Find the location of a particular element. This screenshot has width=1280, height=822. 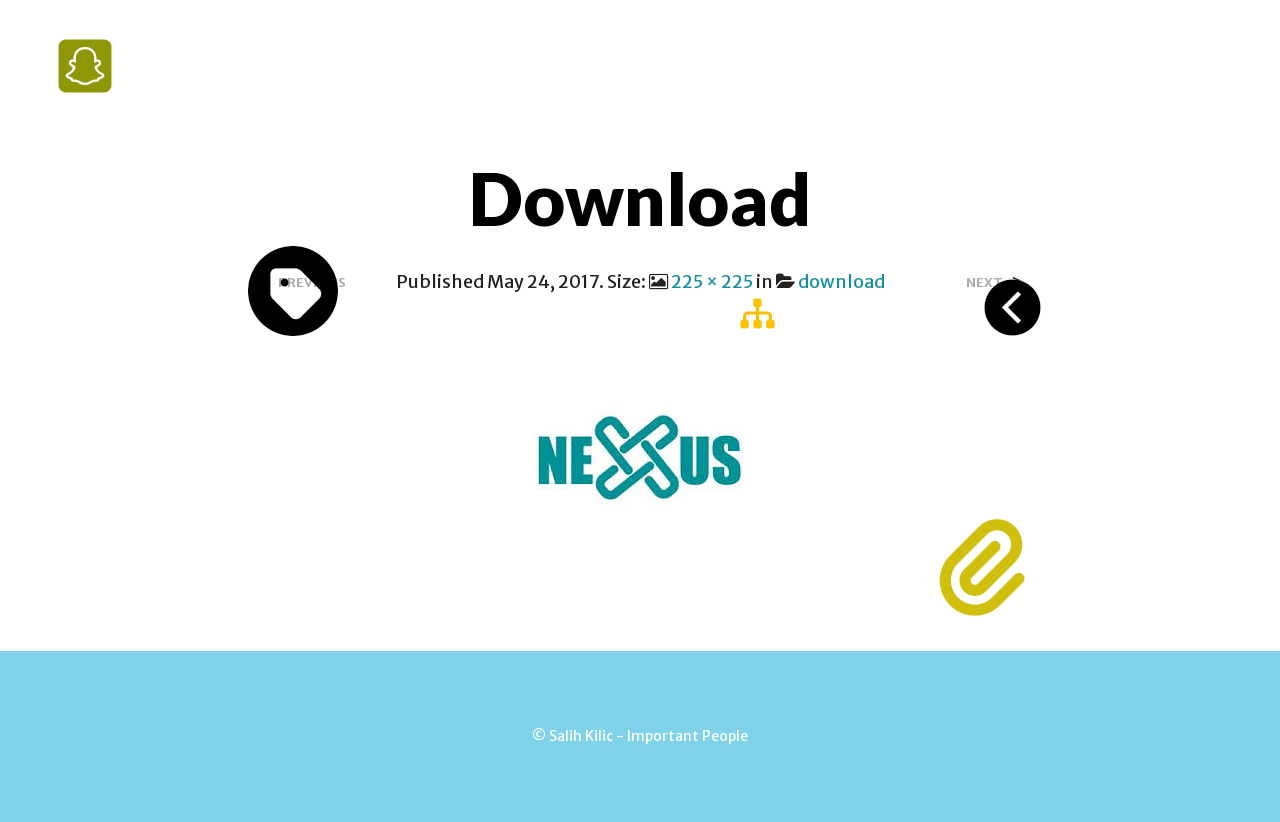

attach a file to your message is located at coordinates (984, 569).